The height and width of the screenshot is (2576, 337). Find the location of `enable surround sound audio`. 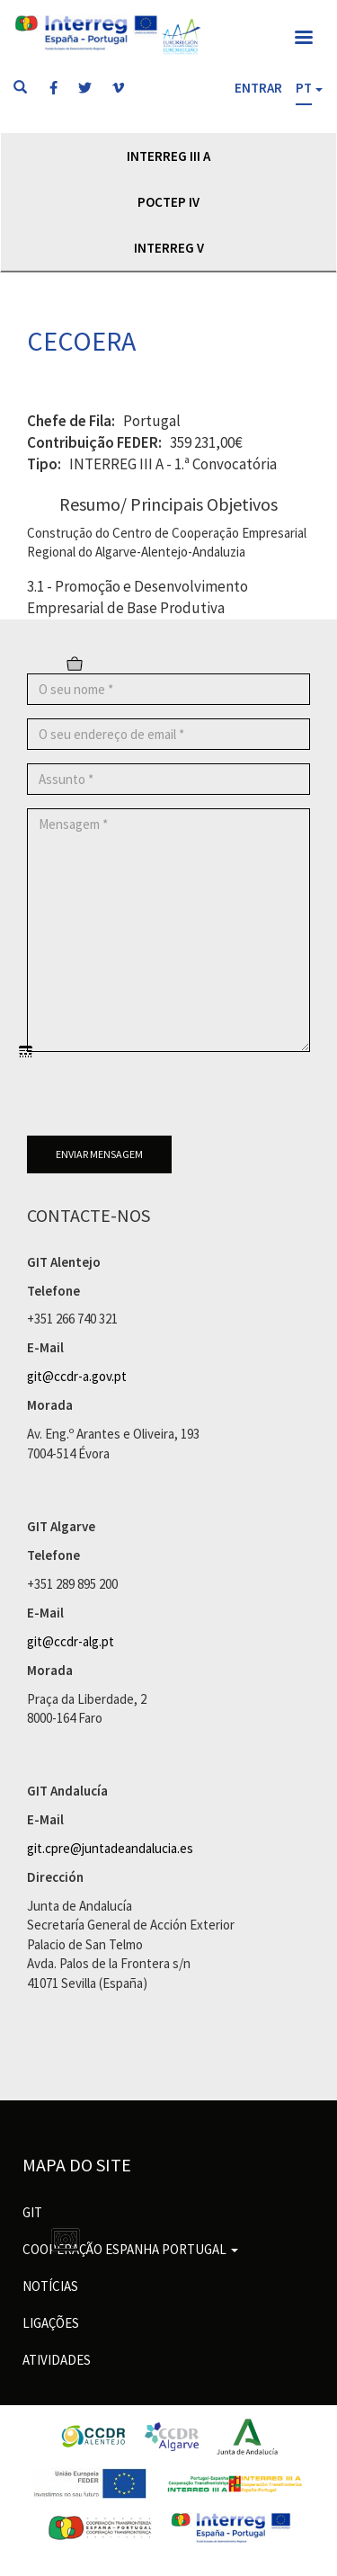

enable surround sound audio is located at coordinates (66, 2240).